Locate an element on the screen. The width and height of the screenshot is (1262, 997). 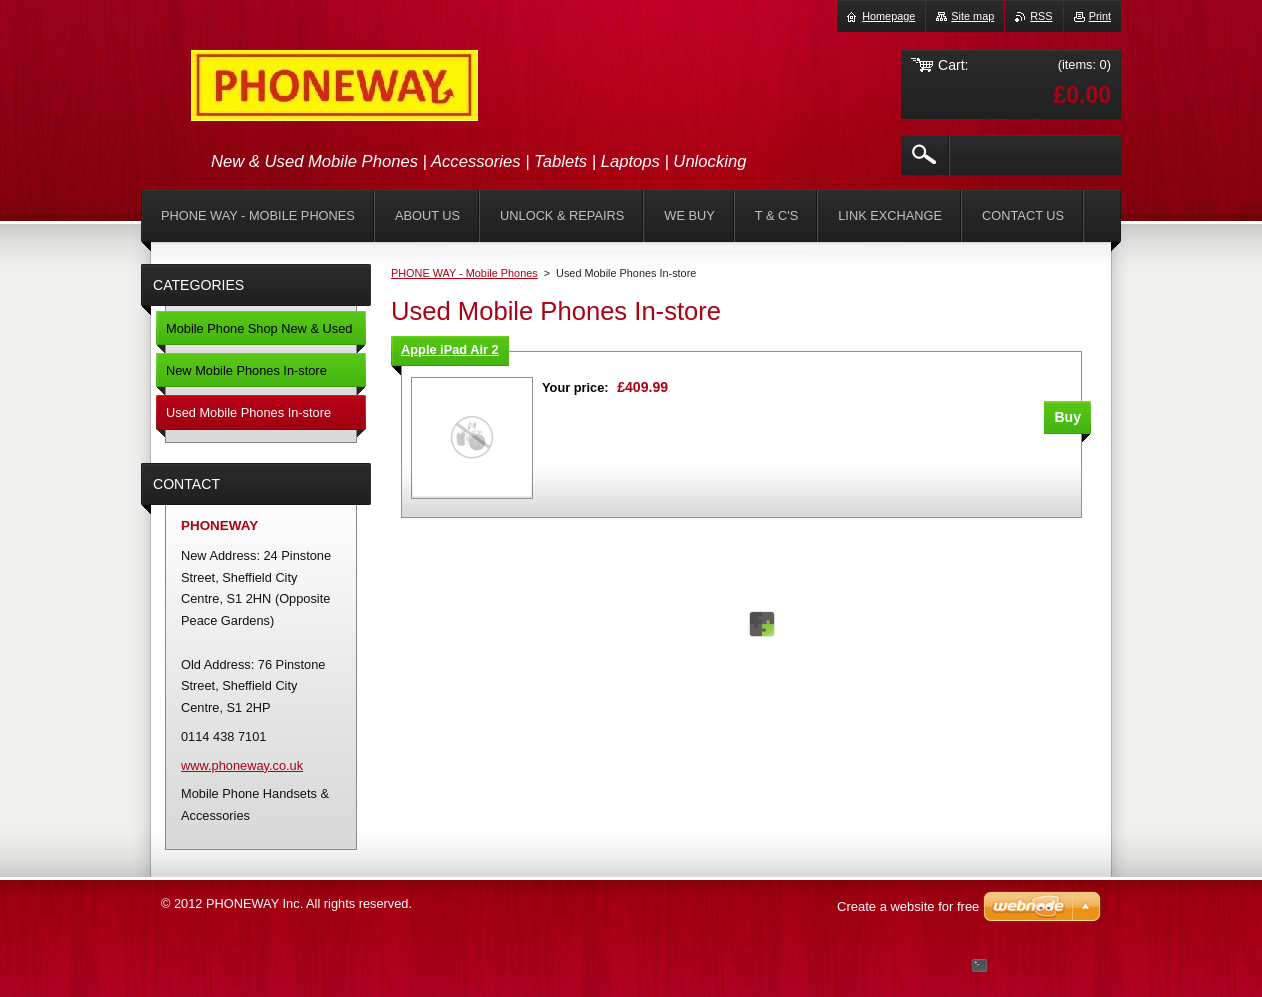
open extension manager app is located at coordinates (762, 624).